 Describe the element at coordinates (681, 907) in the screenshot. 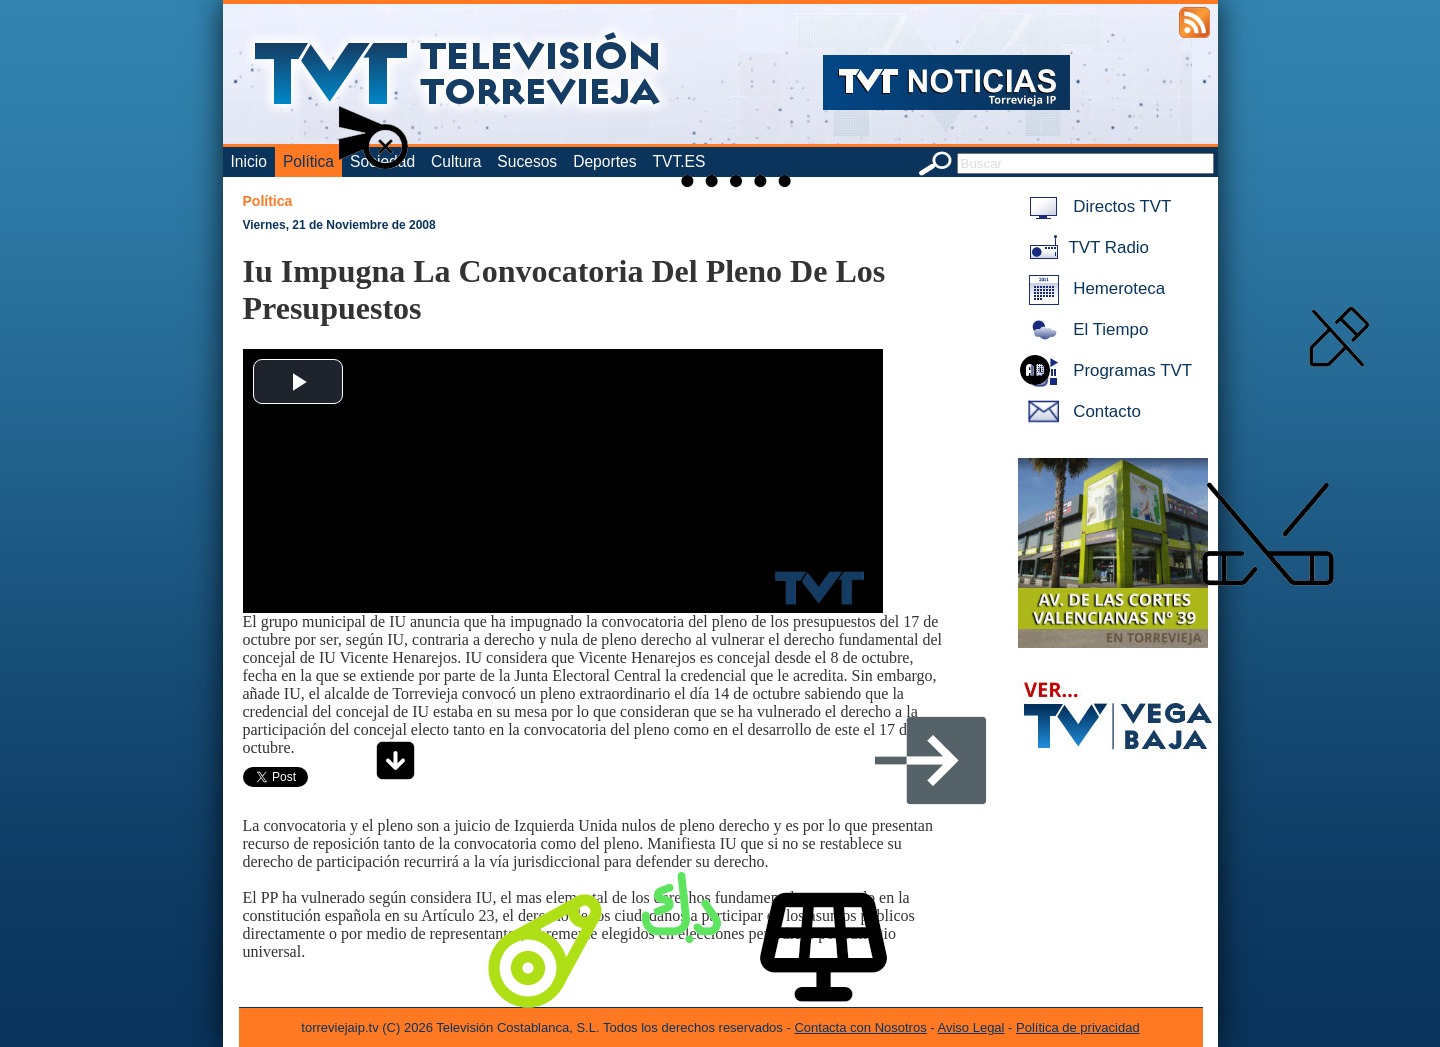

I see `indicates currency in Iraqi or Kuwaiti dinar` at that location.